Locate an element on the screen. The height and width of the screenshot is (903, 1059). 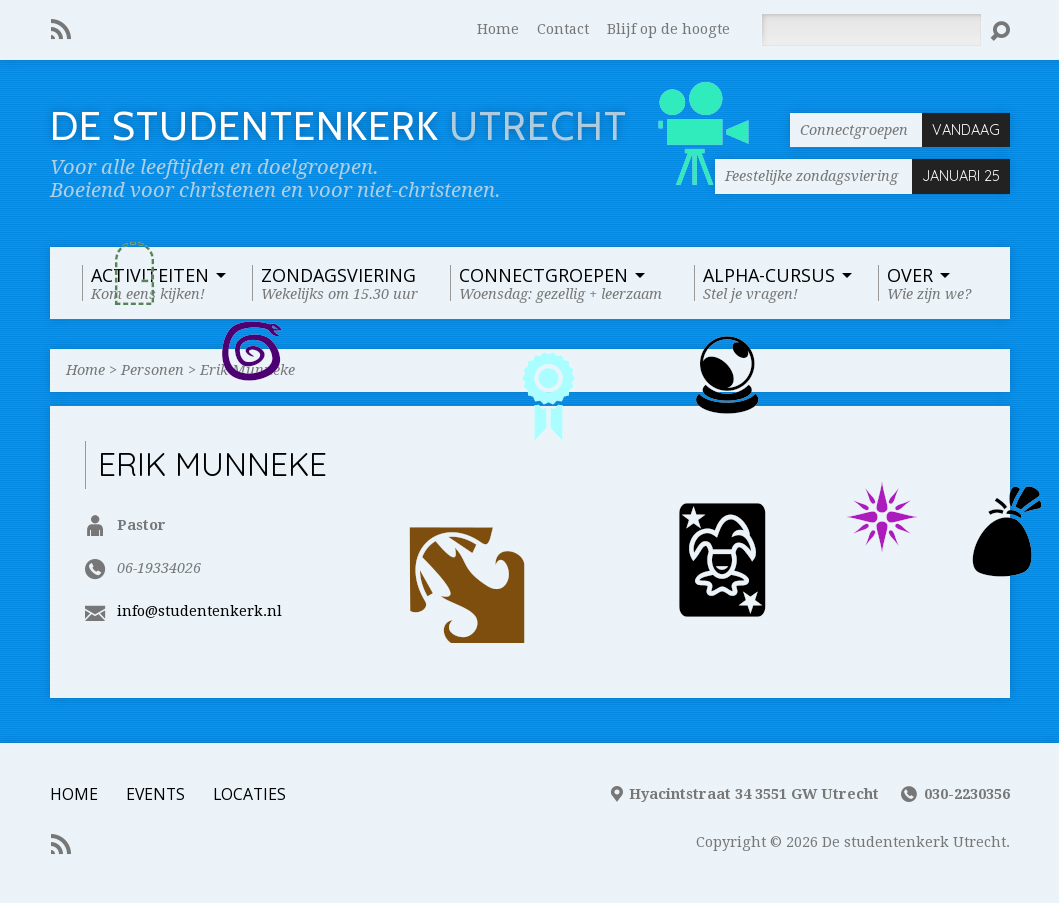
access video or movie content is located at coordinates (703, 129).